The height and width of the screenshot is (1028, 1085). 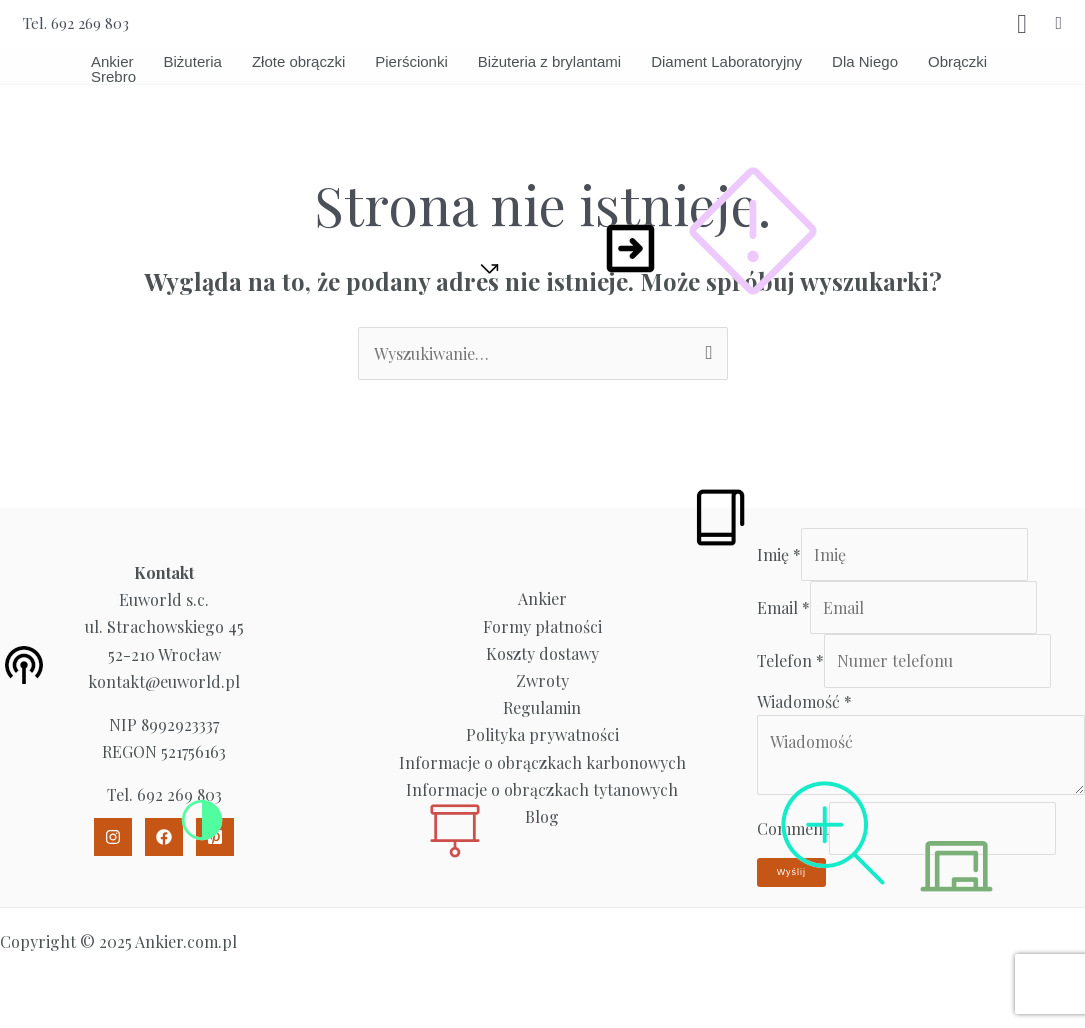 What do you see at coordinates (718, 517) in the screenshot?
I see `view towel or linen amenities` at bounding box center [718, 517].